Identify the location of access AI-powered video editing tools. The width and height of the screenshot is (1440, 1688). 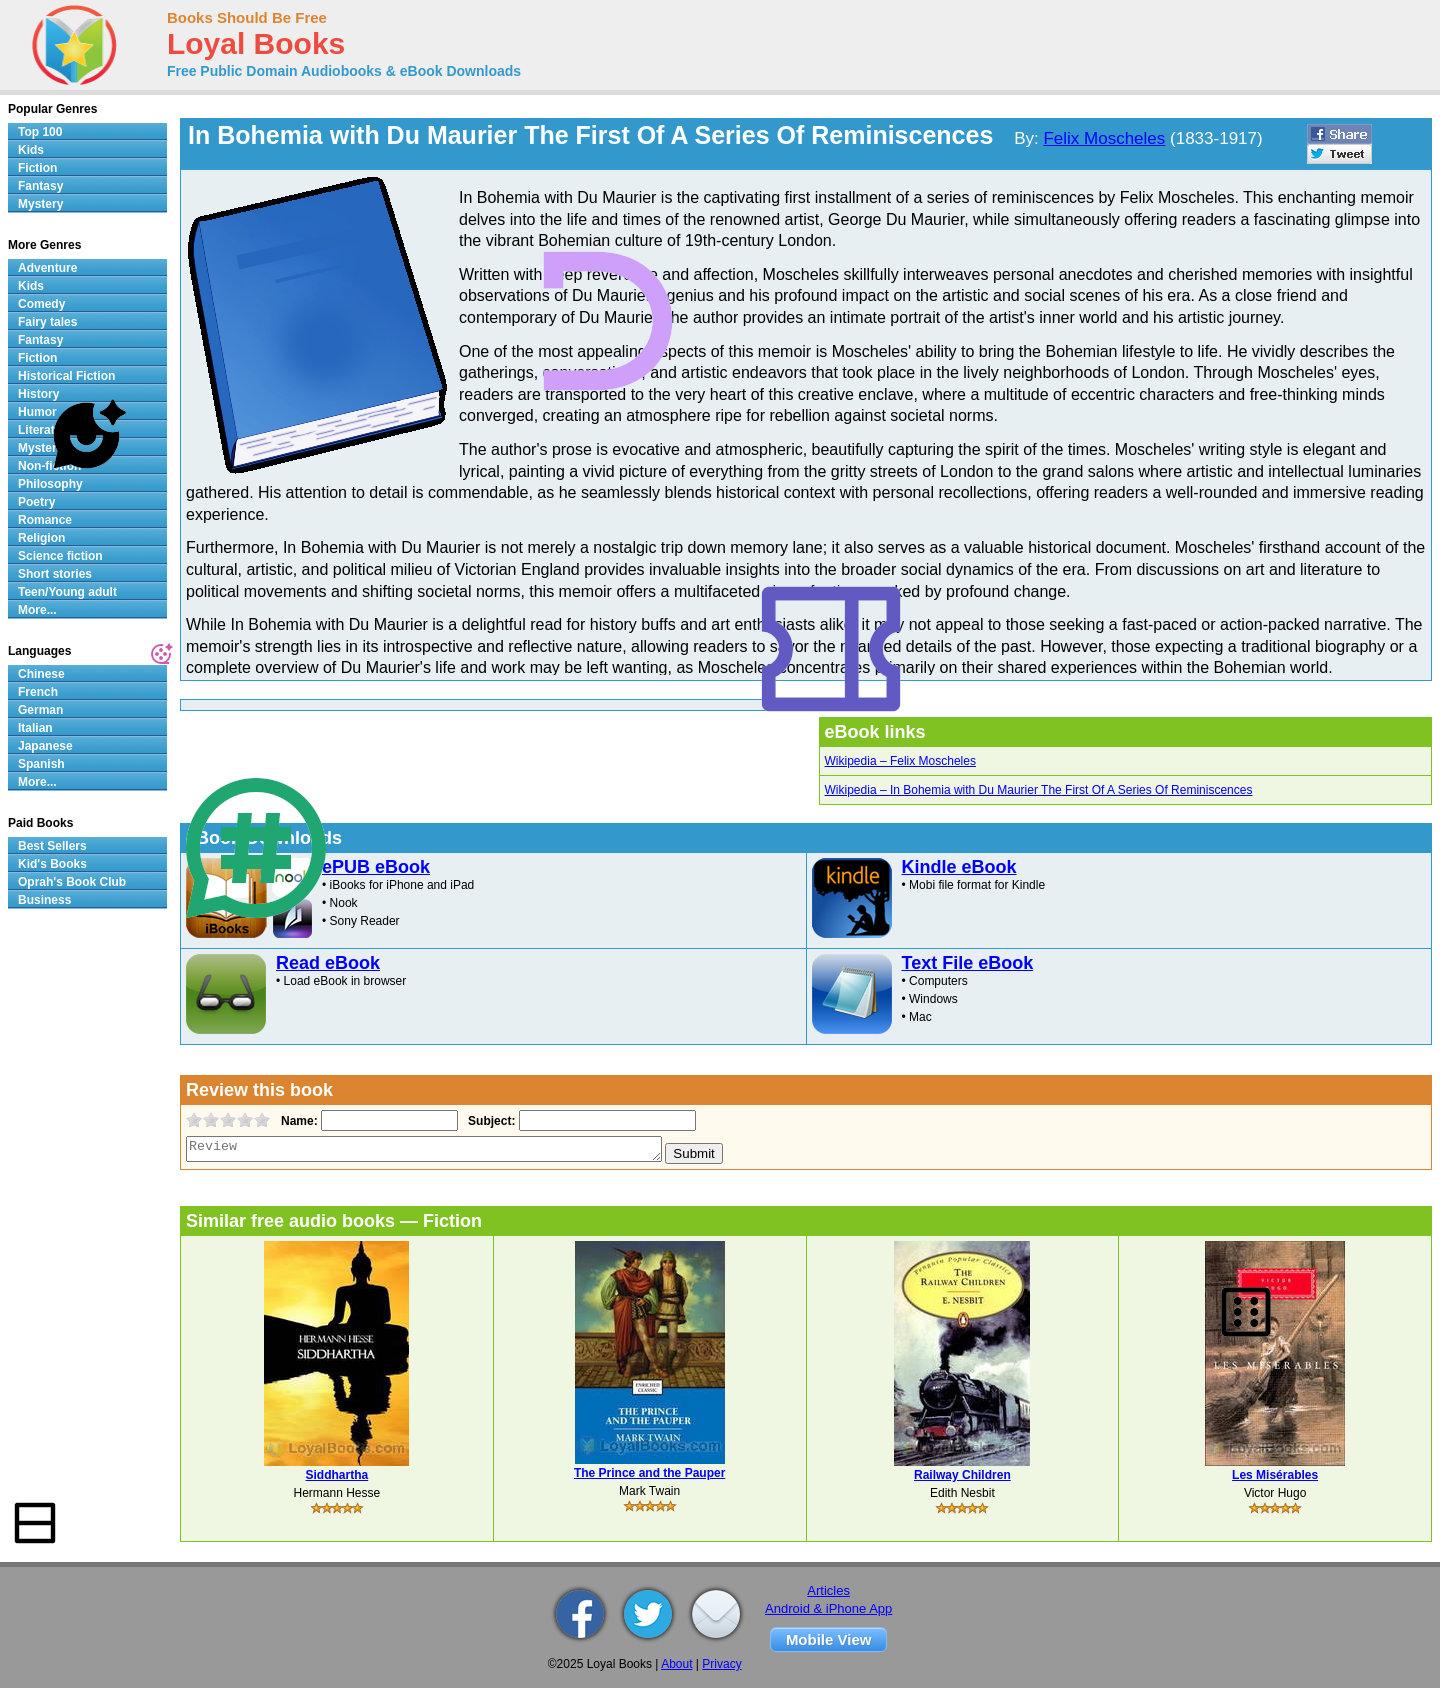
(161, 654).